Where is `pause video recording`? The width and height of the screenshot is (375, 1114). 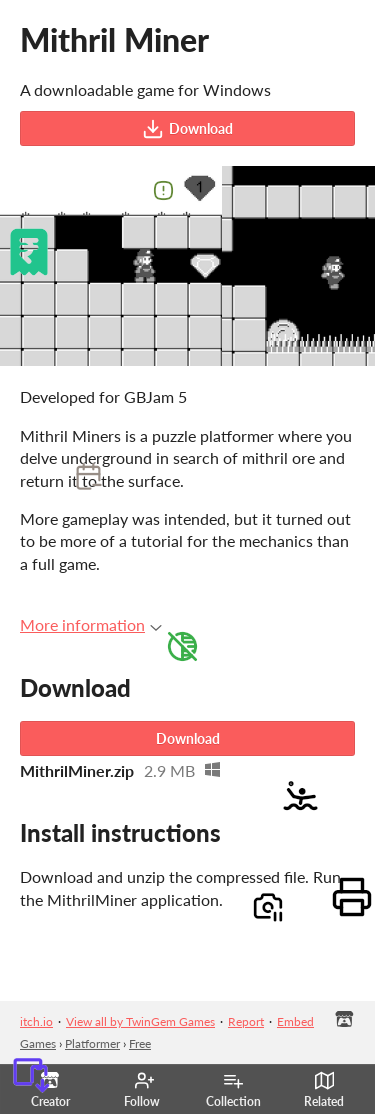
pause video recording is located at coordinates (268, 906).